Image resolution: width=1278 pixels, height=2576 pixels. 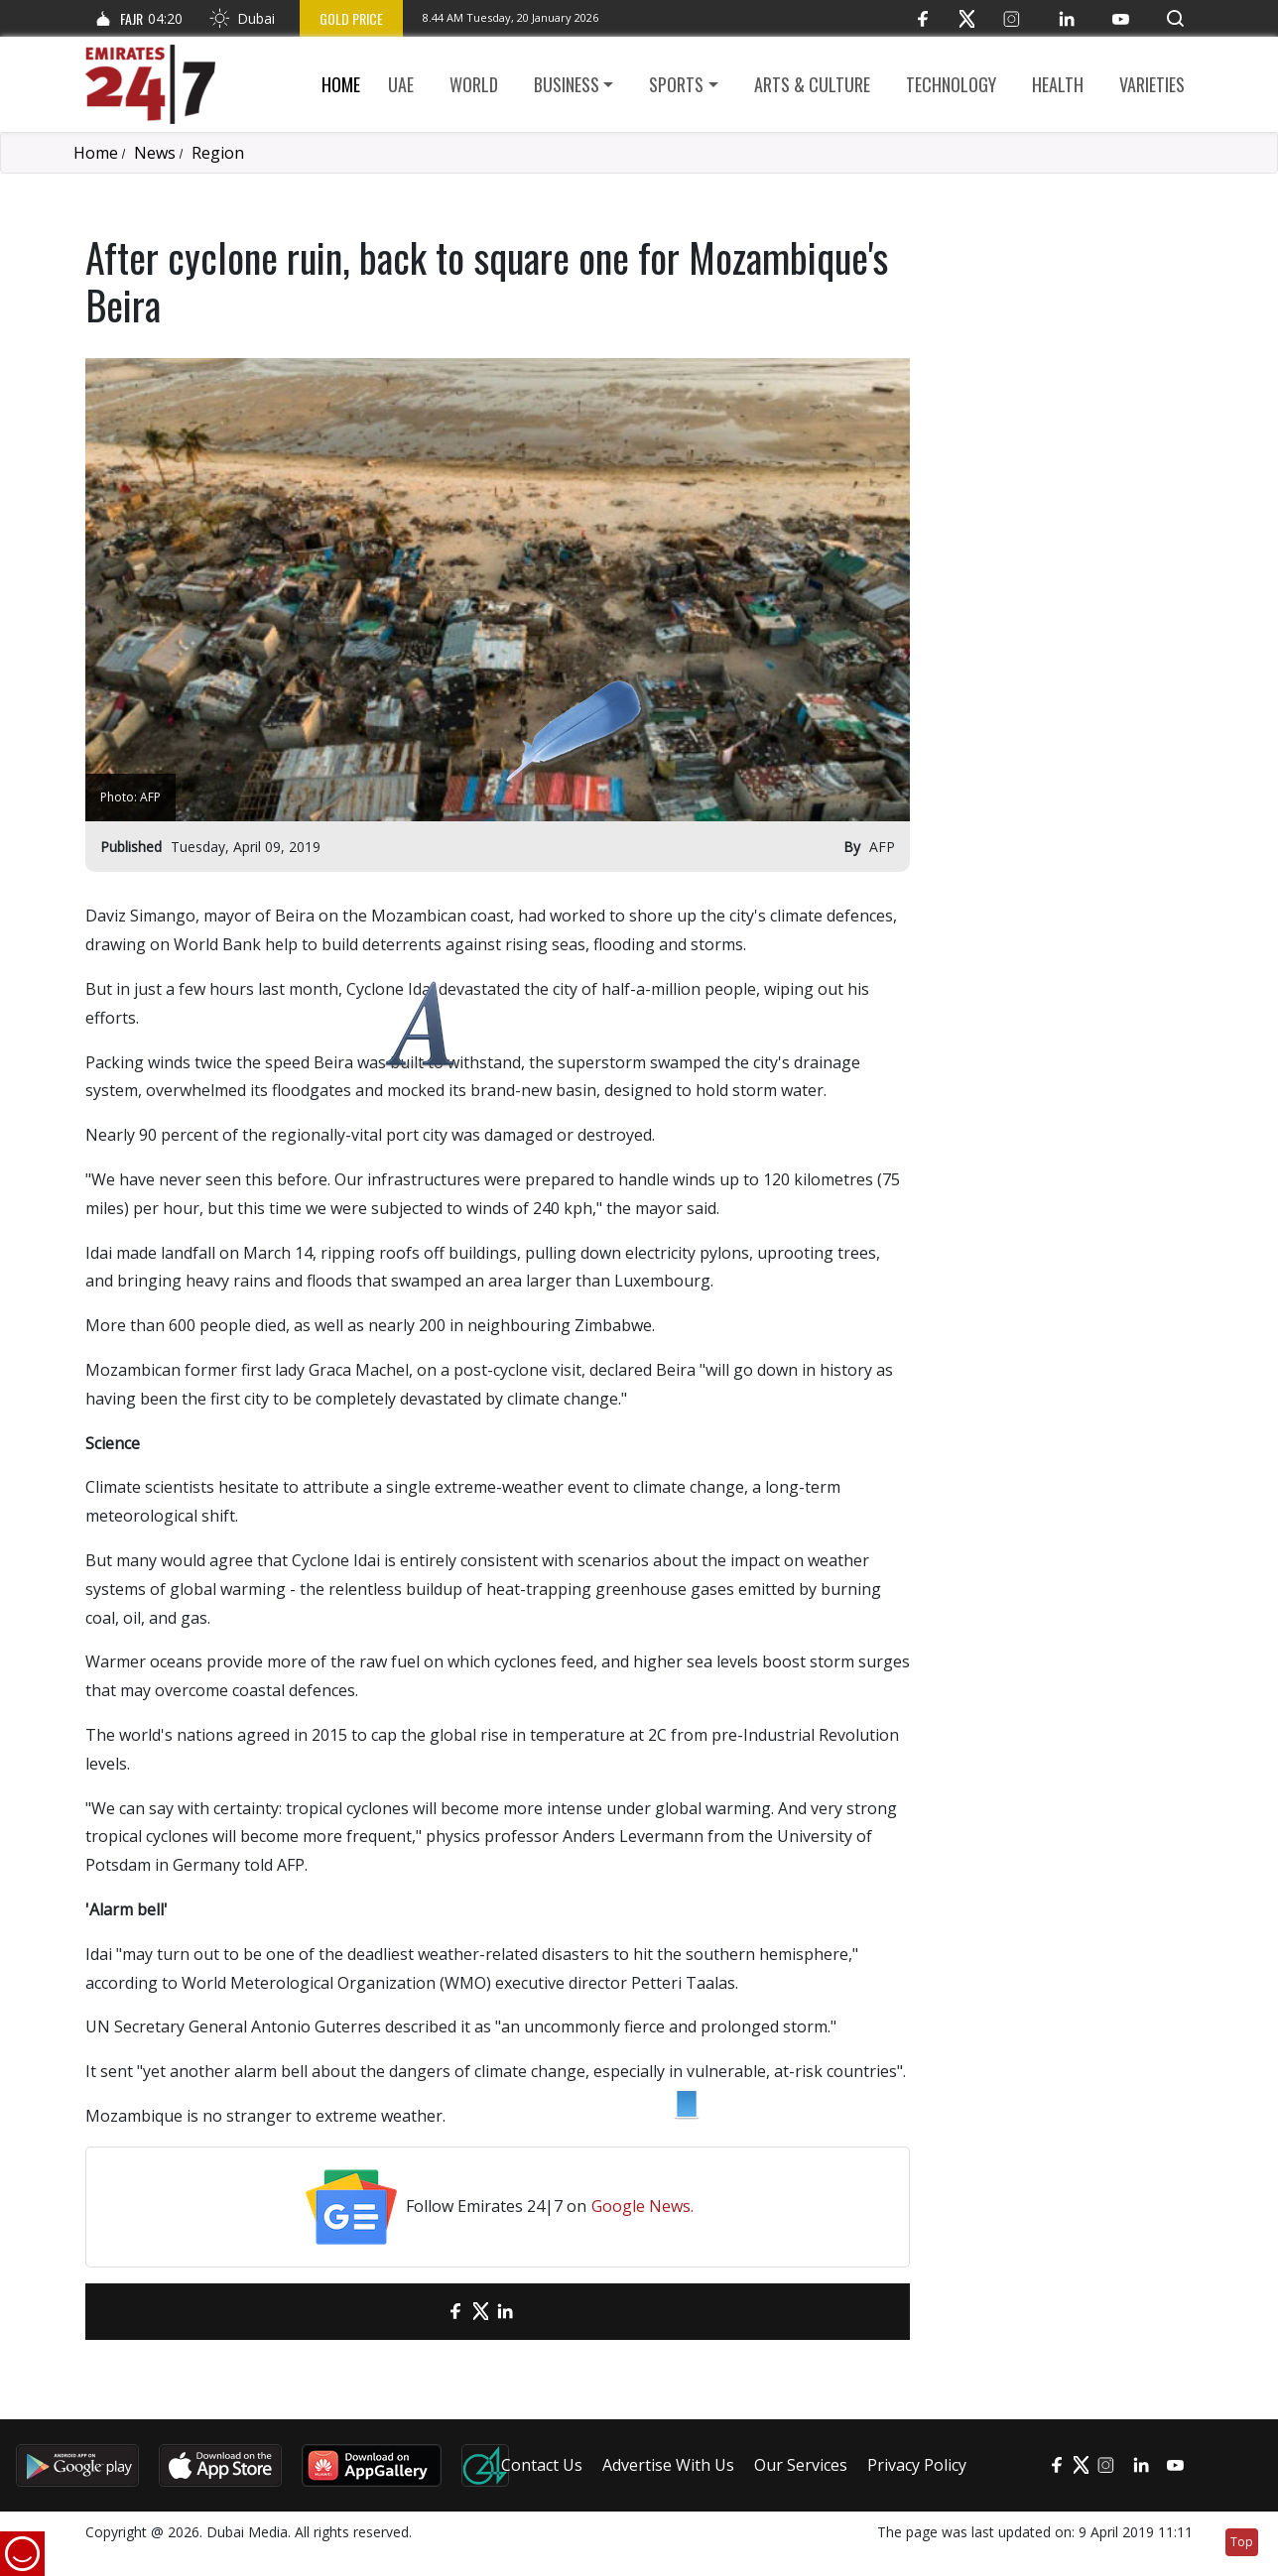 What do you see at coordinates (418, 1021) in the screenshot?
I see `access font settings and typography preferences` at bounding box center [418, 1021].